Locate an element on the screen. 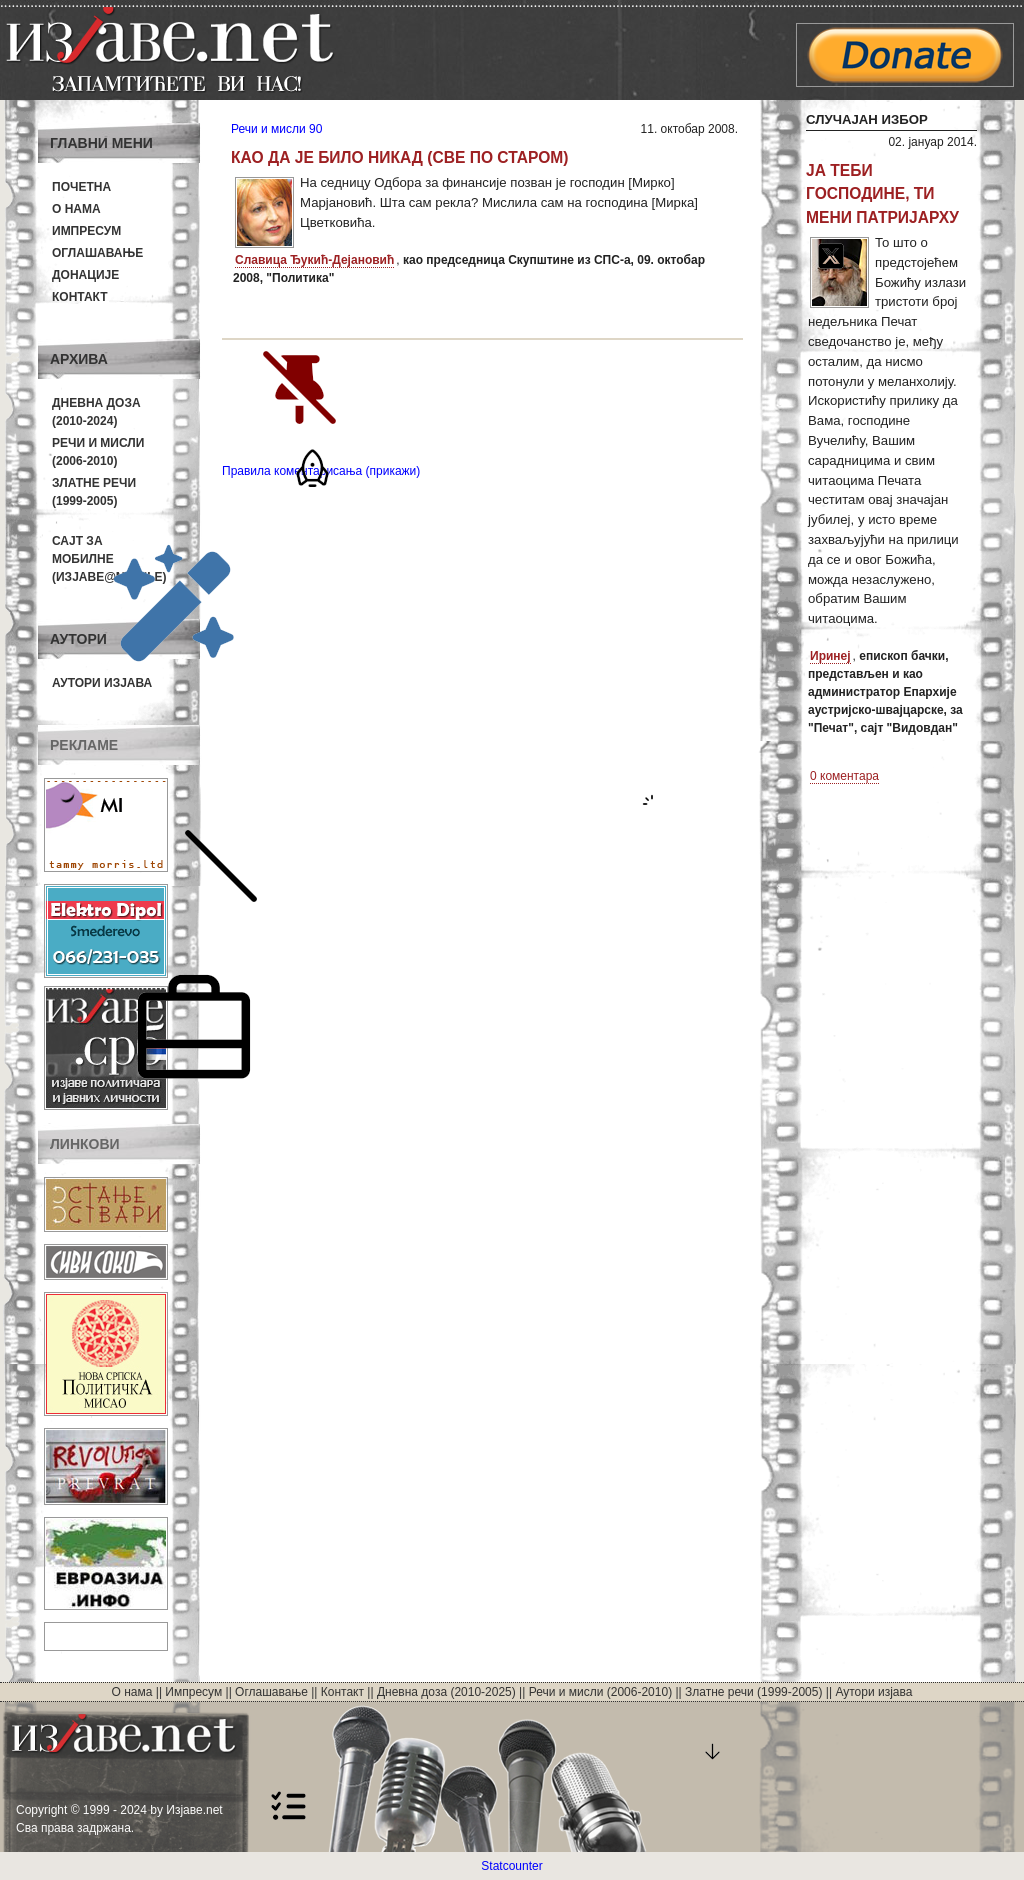 The image size is (1024, 1880). open X (formerly Twitter) app is located at coordinates (831, 256).